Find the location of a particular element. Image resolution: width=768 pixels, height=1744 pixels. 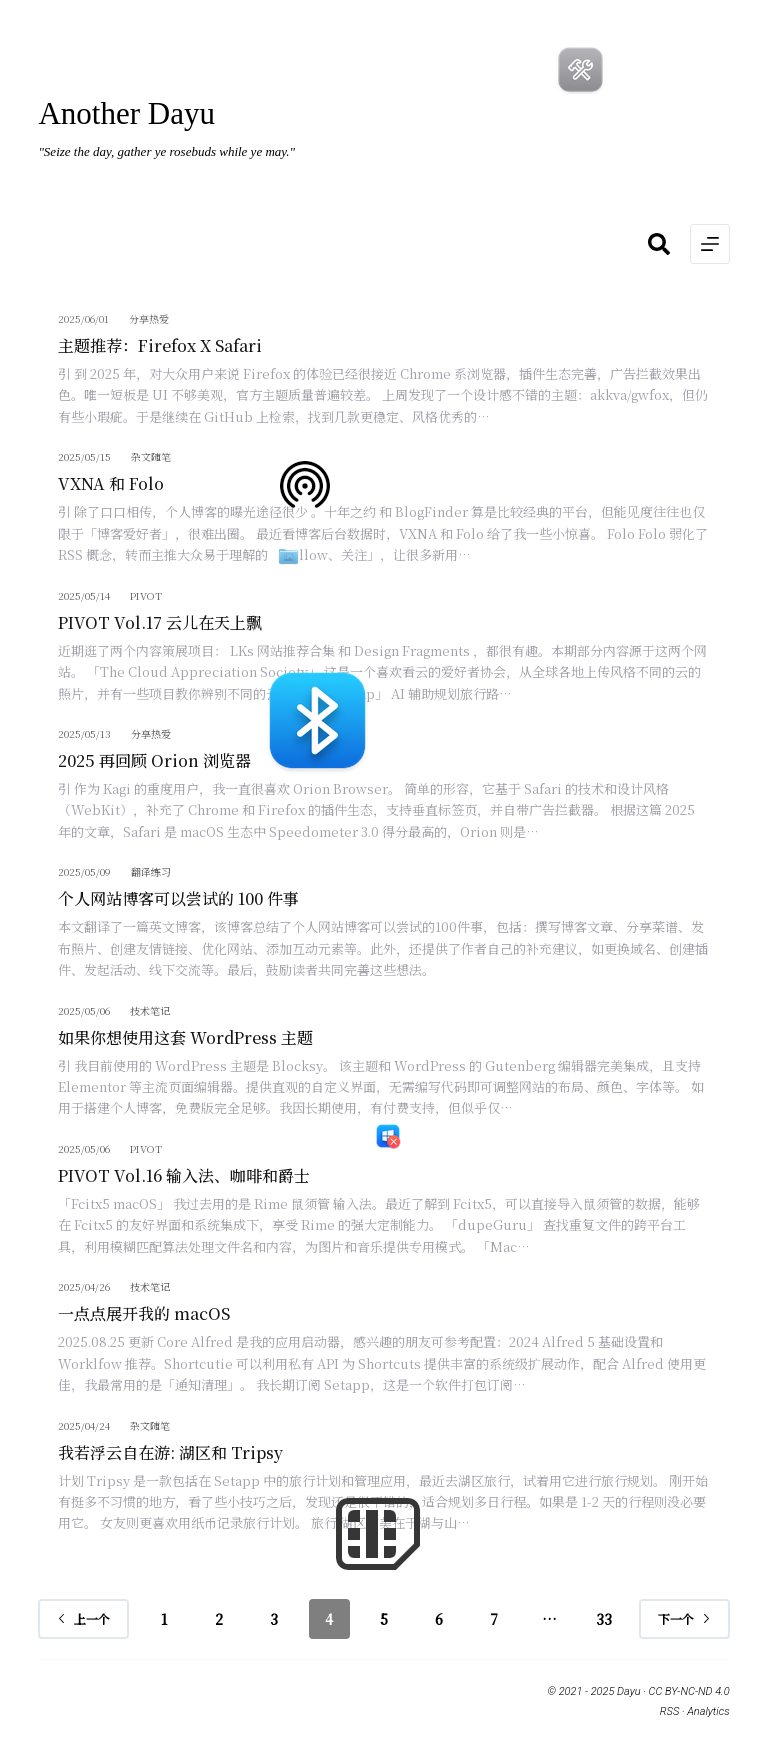

uninstall windows applications running through wine is located at coordinates (388, 1136).